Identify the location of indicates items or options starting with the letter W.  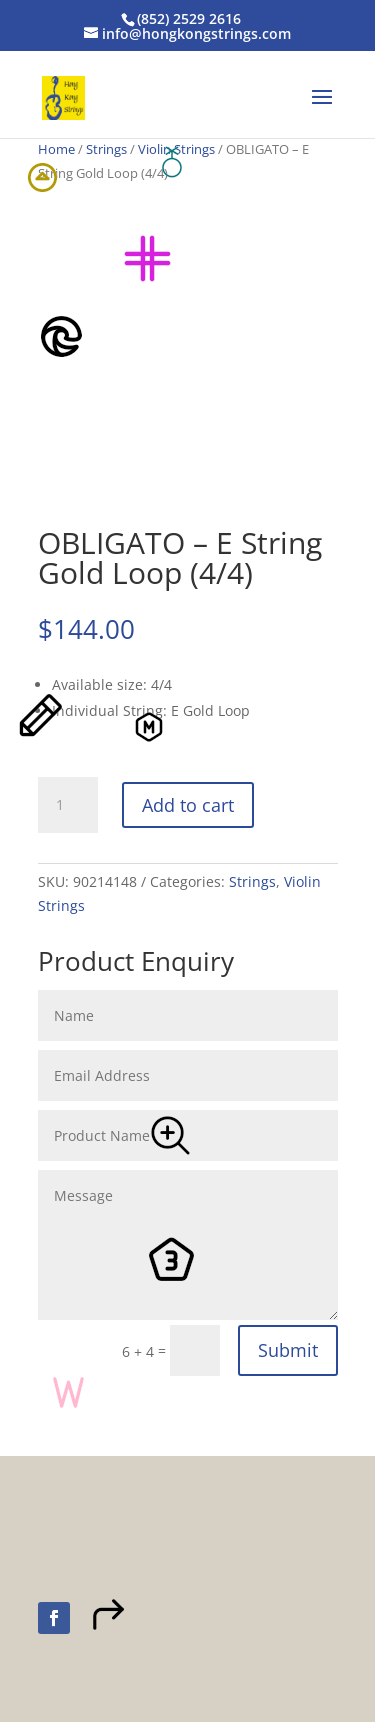
(68, 1392).